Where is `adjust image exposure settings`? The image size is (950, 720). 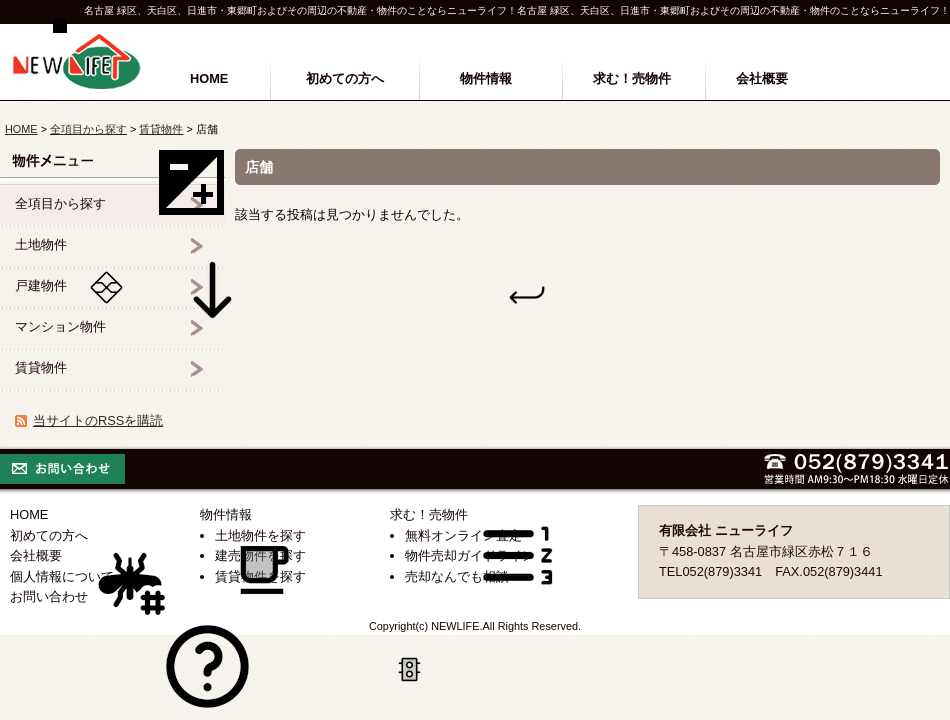
adjust image exposure settings is located at coordinates (191, 182).